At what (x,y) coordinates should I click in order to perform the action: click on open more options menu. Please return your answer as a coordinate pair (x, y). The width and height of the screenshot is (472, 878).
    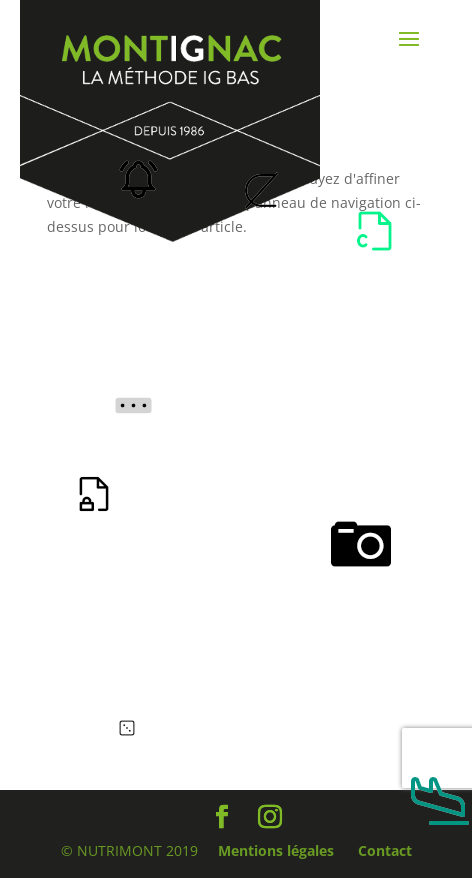
    Looking at the image, I should click on (133, 405).